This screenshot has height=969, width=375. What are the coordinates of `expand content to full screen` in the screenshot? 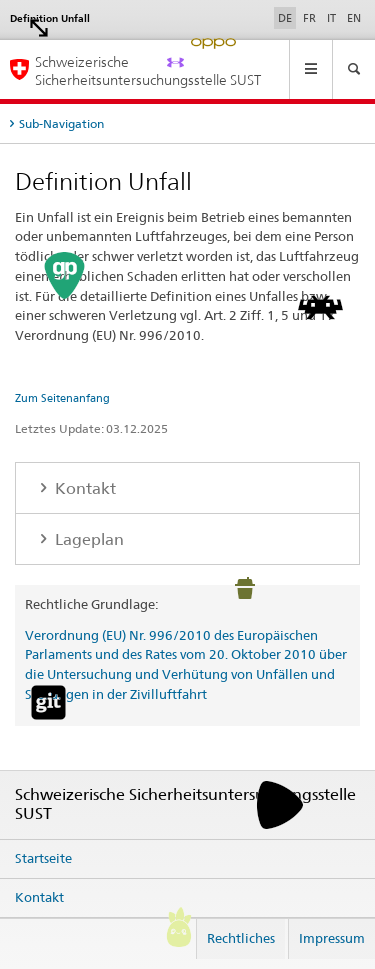 It's located at (39, 28).